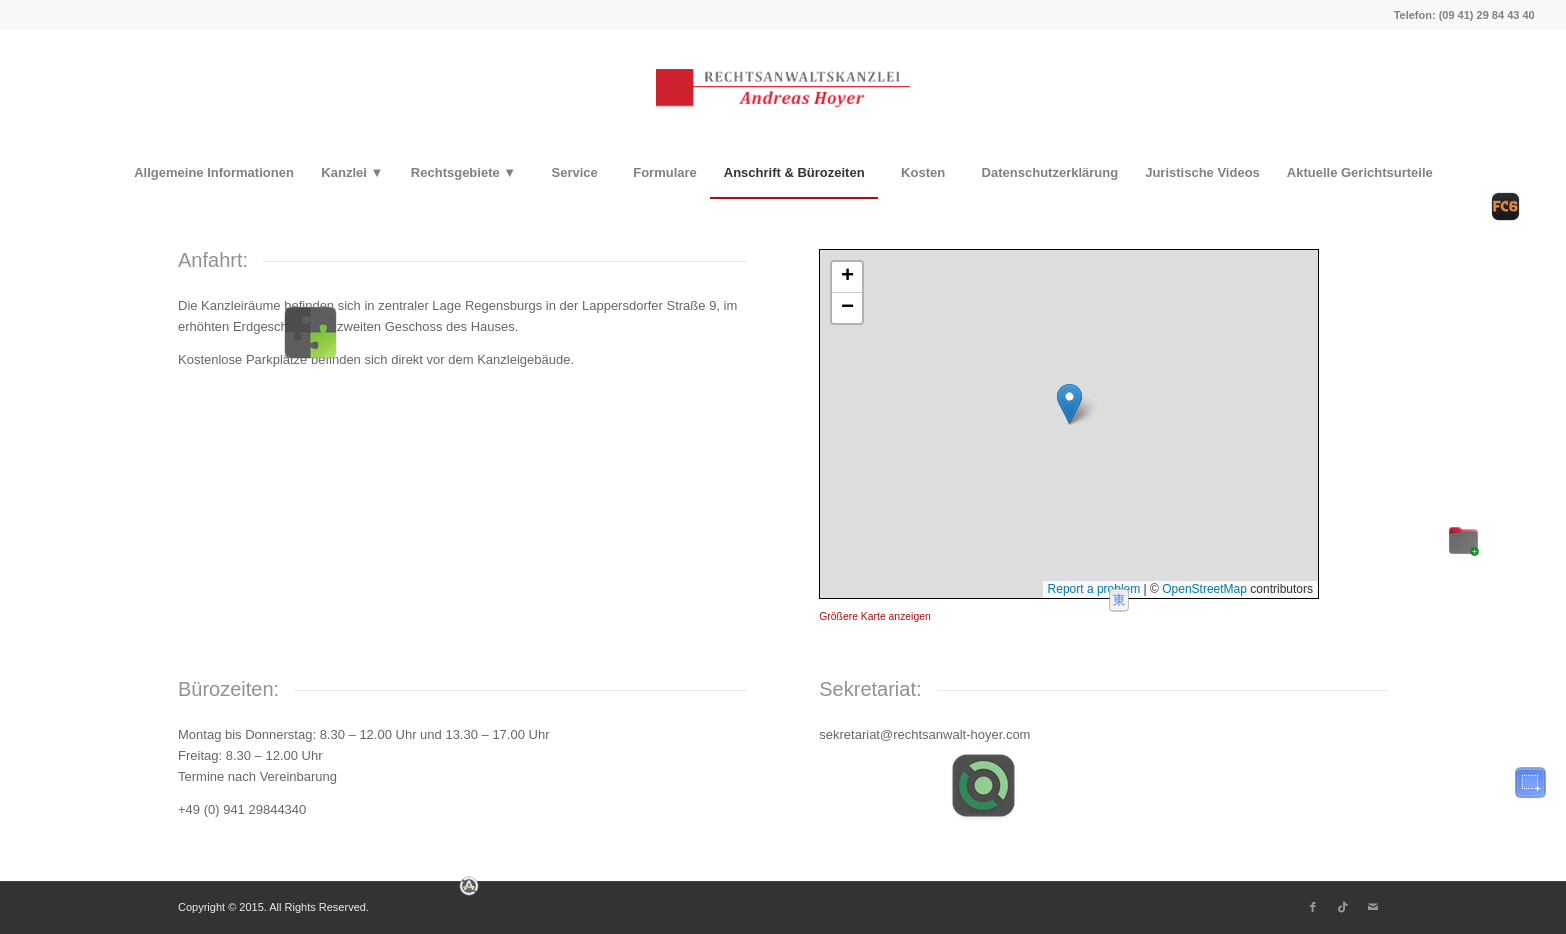  I want to click on open the software update manager, so click(469, 886).